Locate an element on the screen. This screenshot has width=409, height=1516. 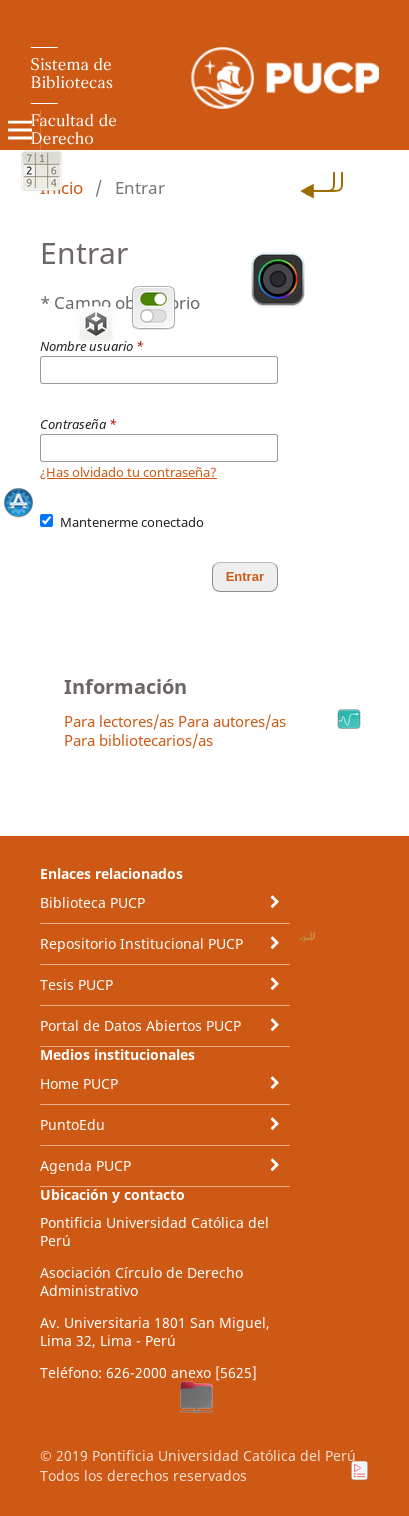
open DaVinci Resolve color grading panels is located at coordinates (278, 279).